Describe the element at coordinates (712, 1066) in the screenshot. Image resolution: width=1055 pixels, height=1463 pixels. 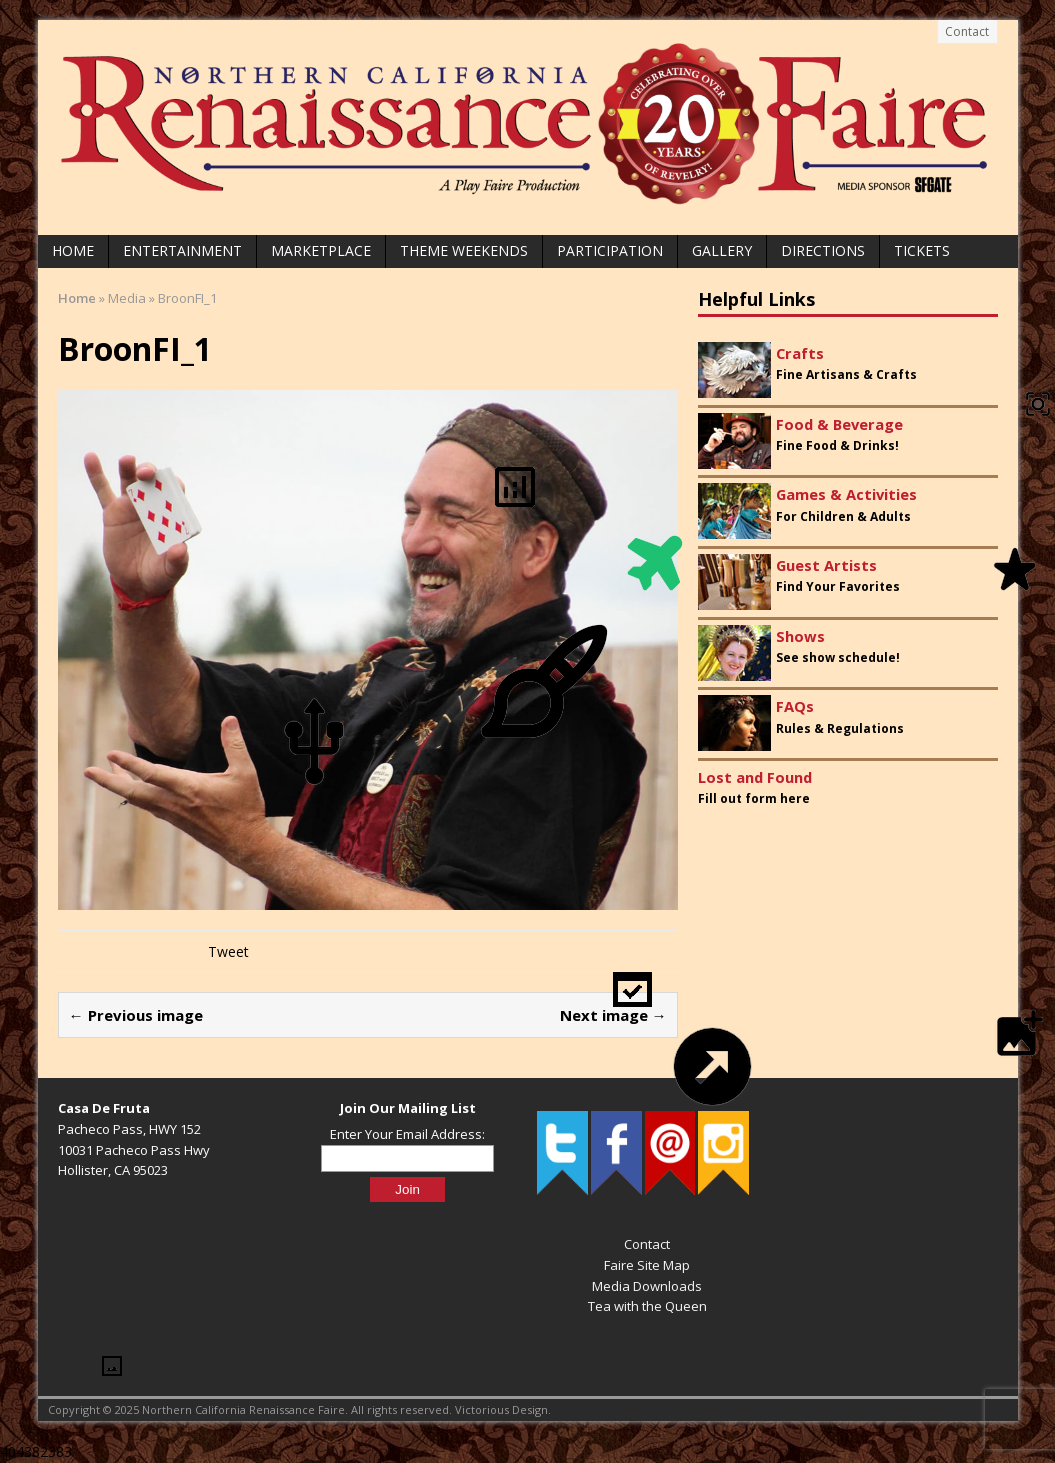
I see `open link in new tab or window` at that location.